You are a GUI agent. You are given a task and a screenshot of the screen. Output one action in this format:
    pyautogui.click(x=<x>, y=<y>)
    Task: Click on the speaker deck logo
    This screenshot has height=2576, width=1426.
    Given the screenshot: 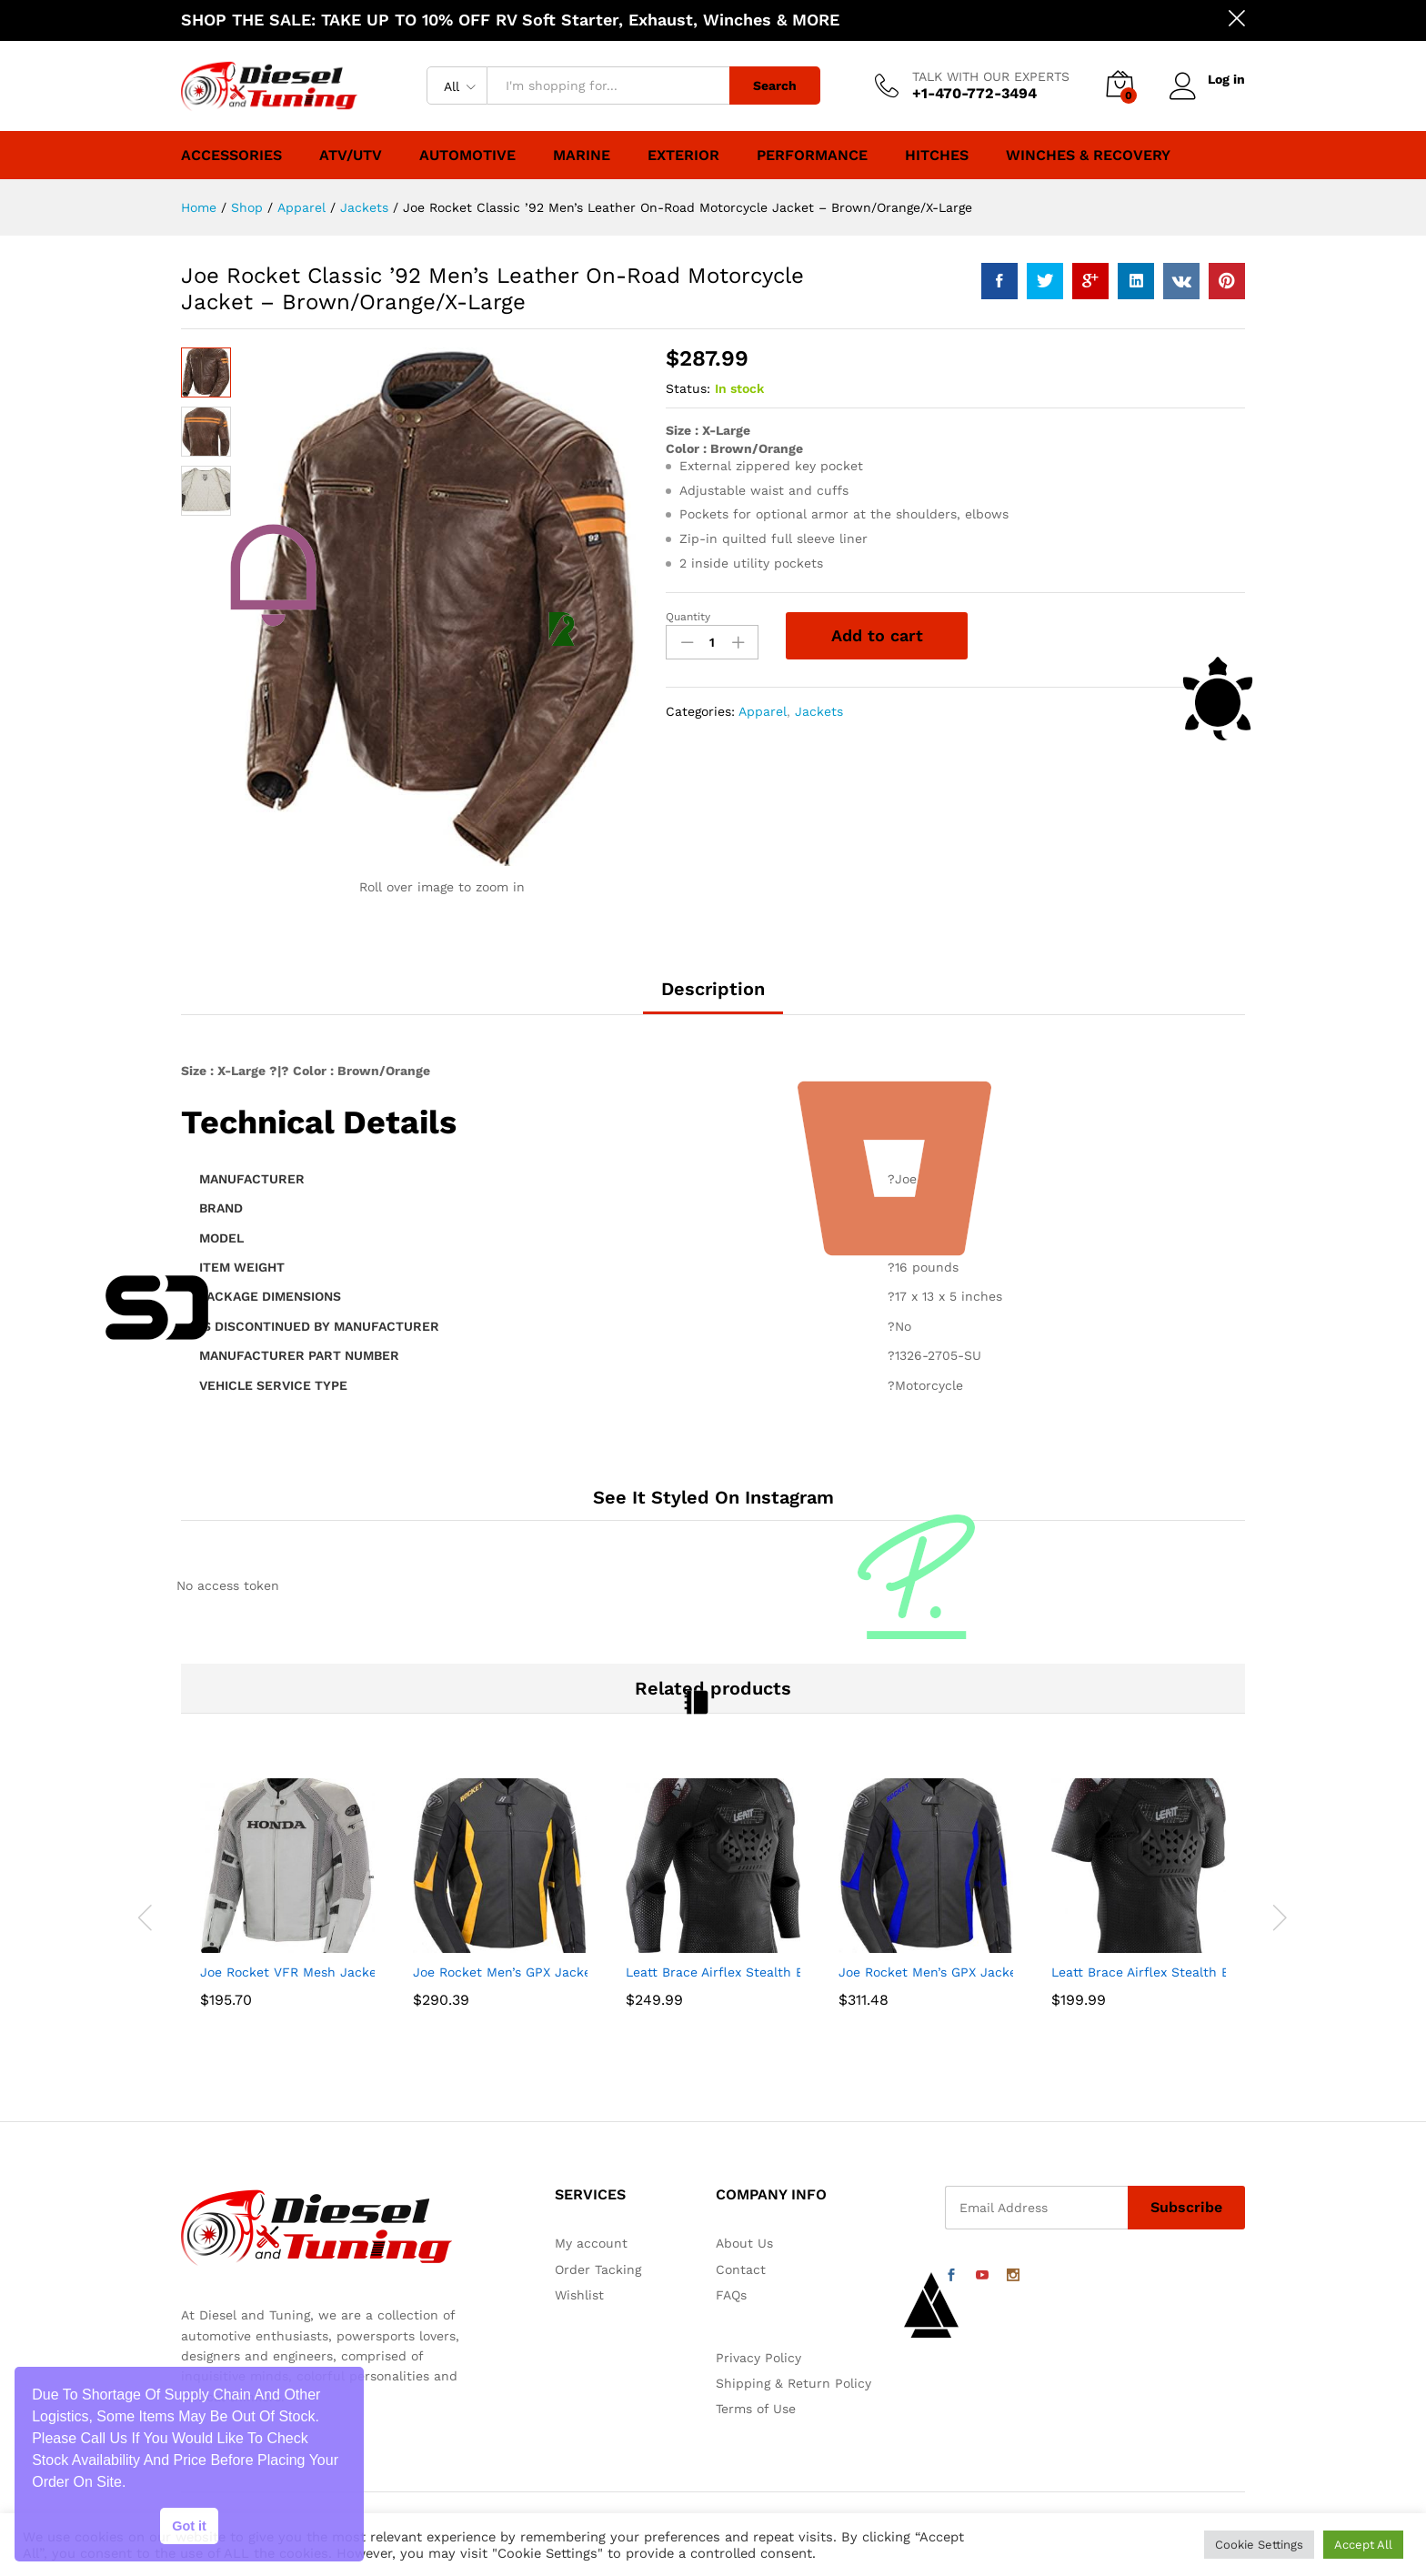 What is the action you would take?
    pyautogui.click(x=156, y=1307)
    